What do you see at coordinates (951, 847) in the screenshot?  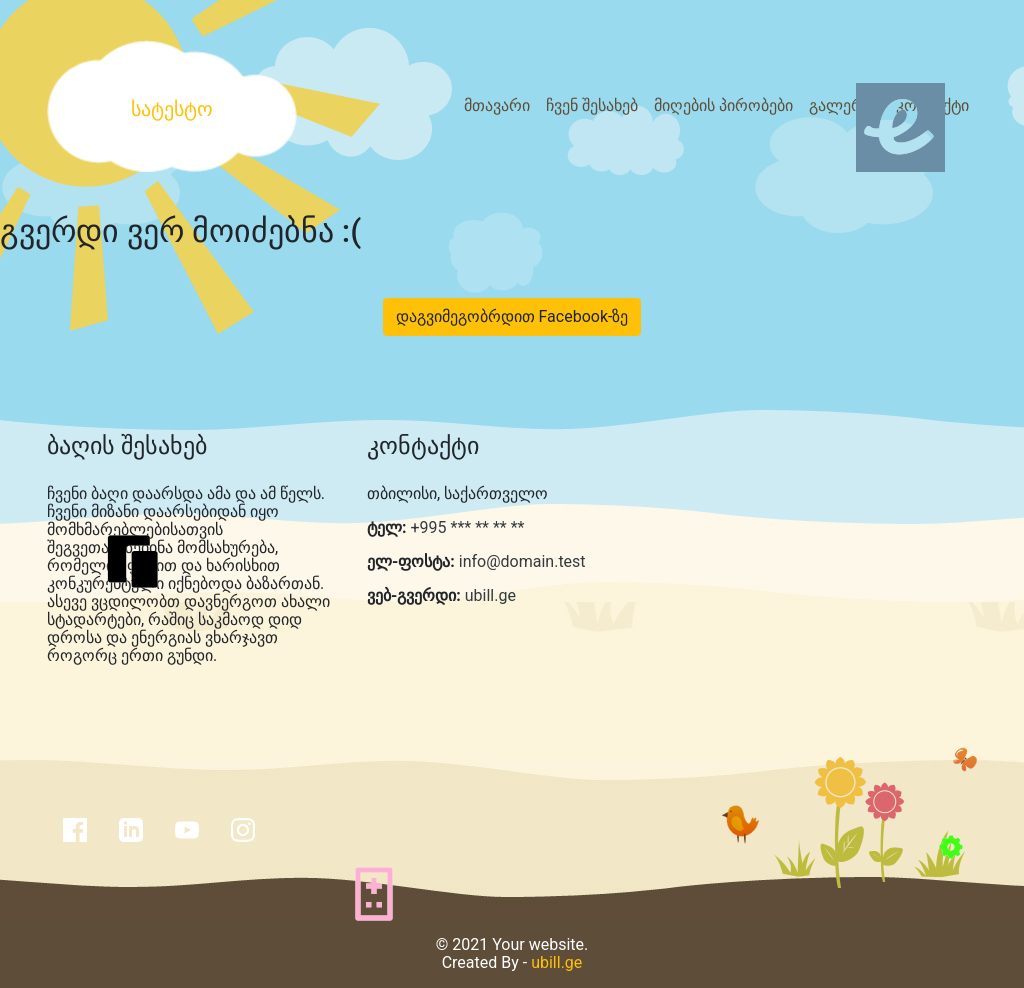 I see `access settings or preferences` at bounding box center [951, 847].